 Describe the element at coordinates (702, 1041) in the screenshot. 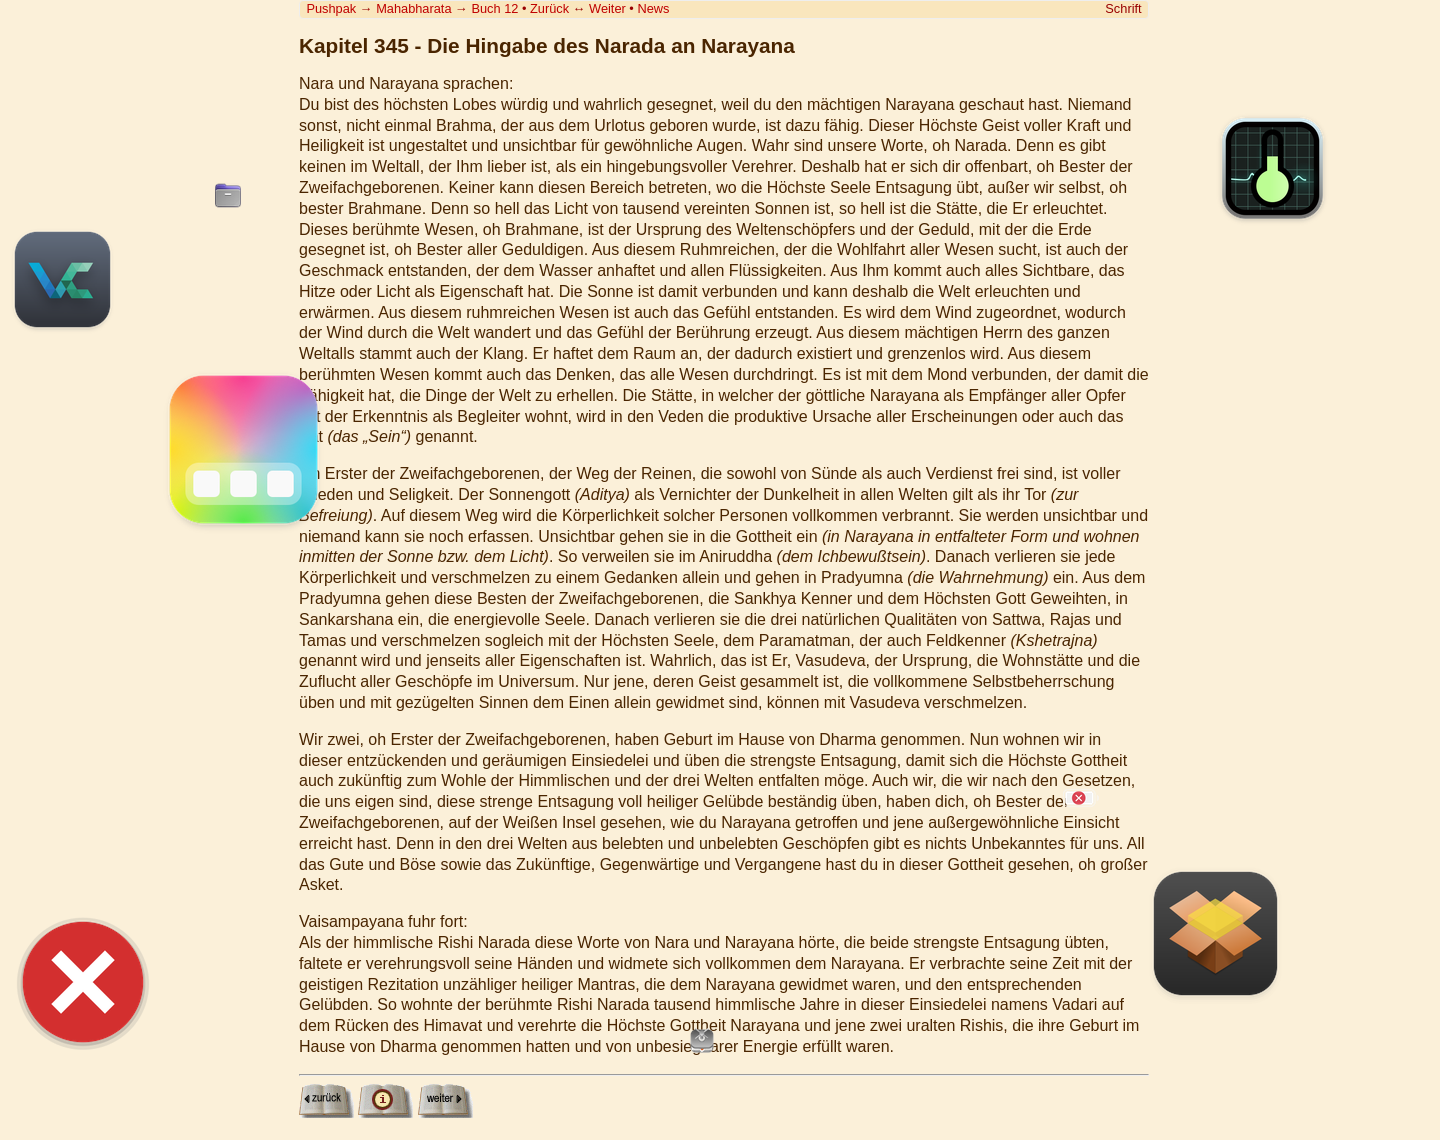

I see `open Curtail image compression app` at that location.